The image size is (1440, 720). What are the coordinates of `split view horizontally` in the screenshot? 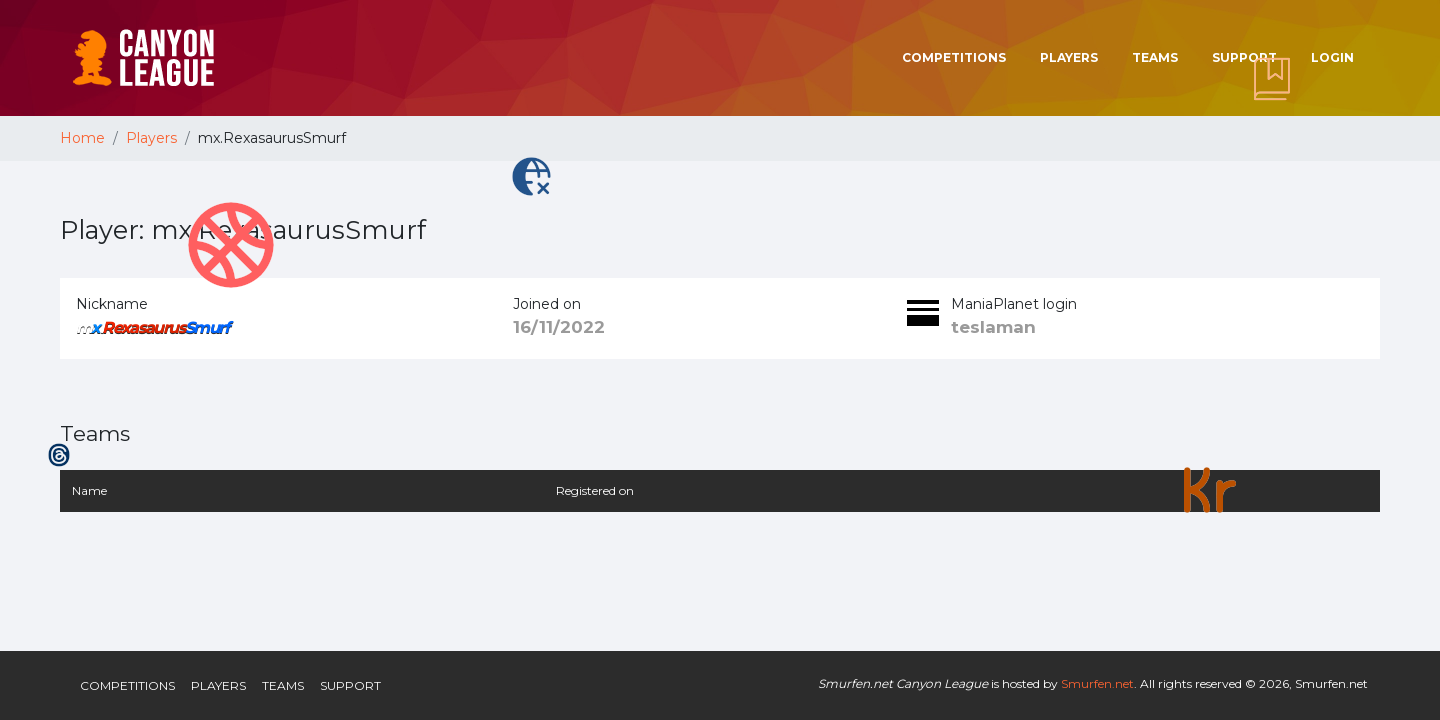 It's located at (923, 313).